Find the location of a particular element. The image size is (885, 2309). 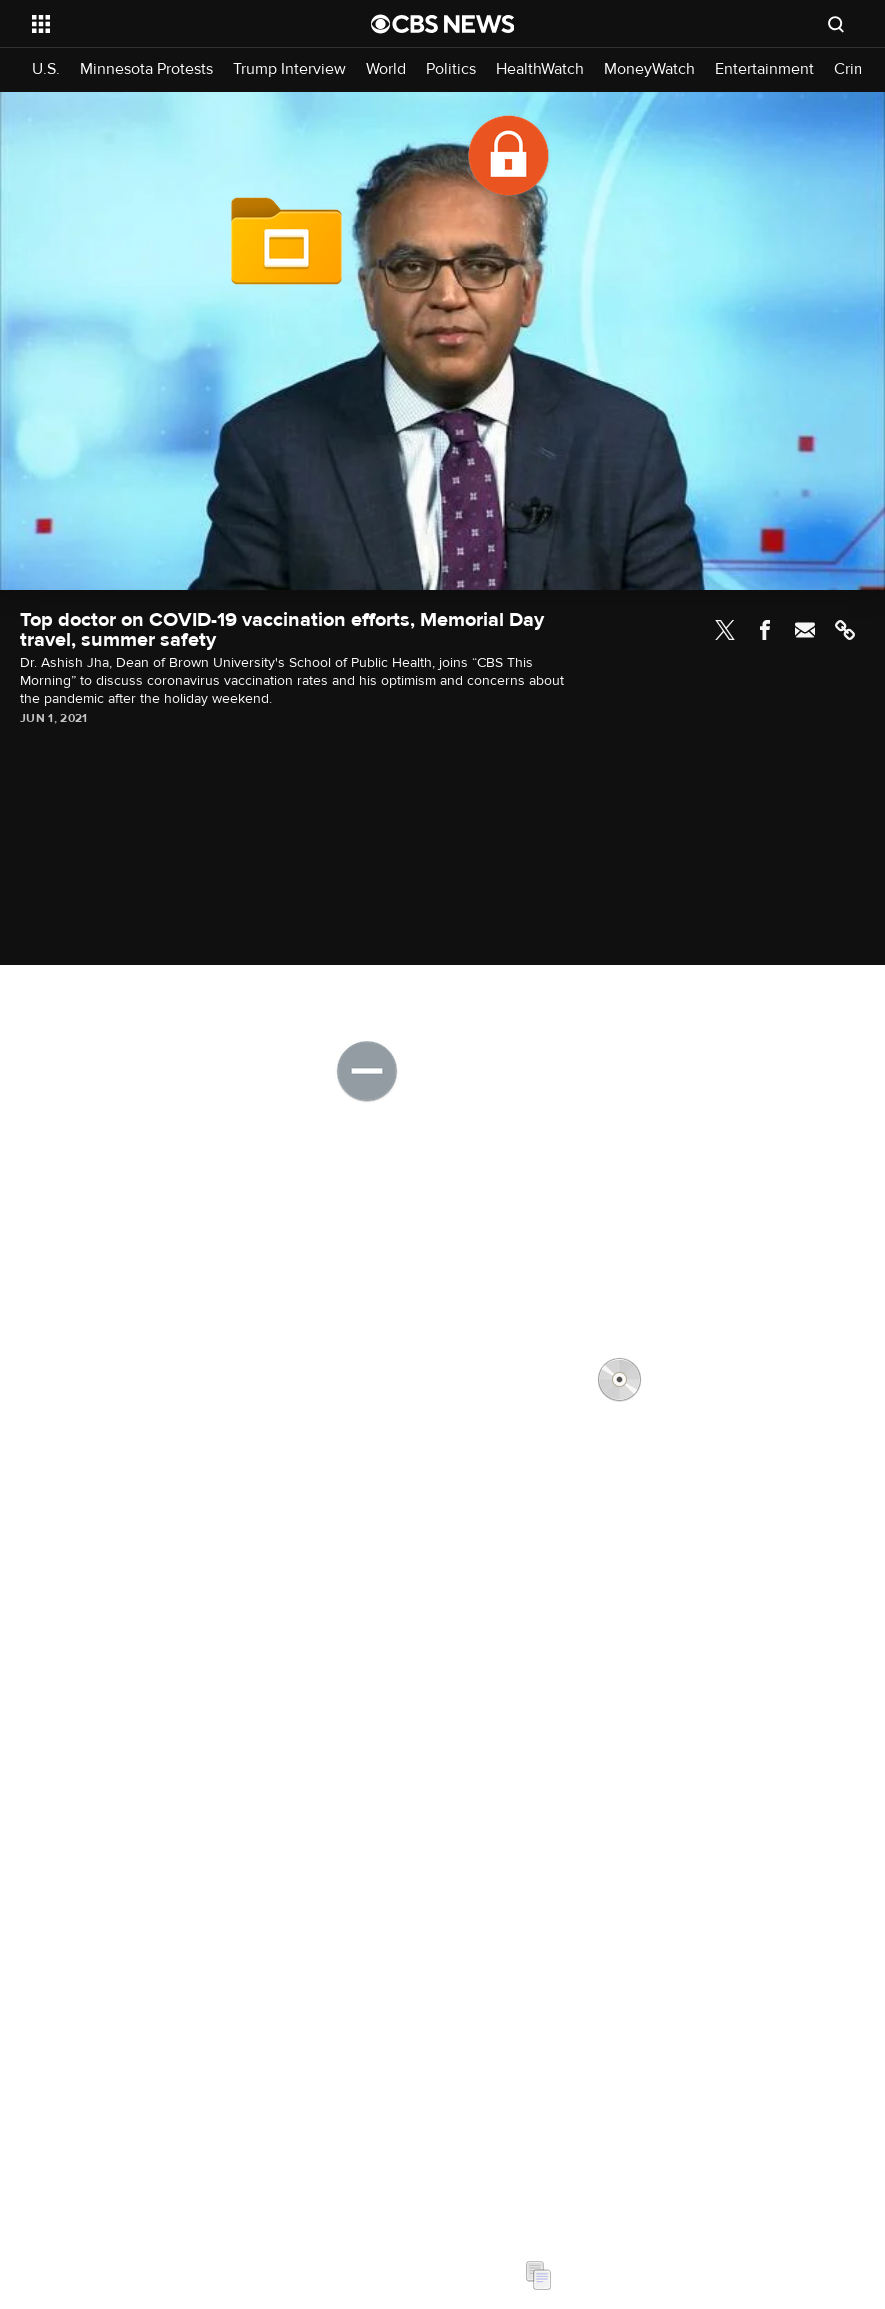

copy selected content to clipboard is located at coordinates (538, 2275).